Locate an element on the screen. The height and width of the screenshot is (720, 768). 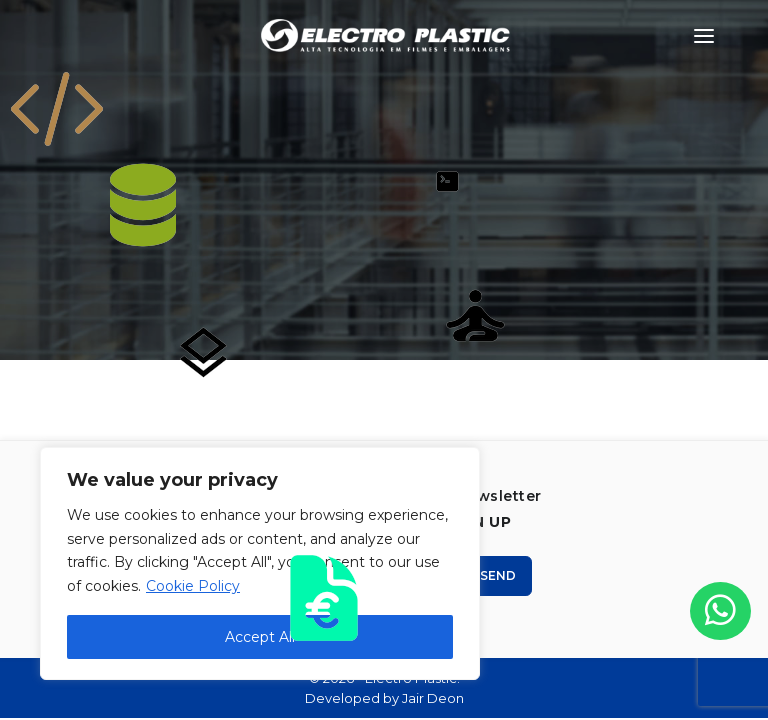
toggle map layers on or off is located at coordinates (203, 353).